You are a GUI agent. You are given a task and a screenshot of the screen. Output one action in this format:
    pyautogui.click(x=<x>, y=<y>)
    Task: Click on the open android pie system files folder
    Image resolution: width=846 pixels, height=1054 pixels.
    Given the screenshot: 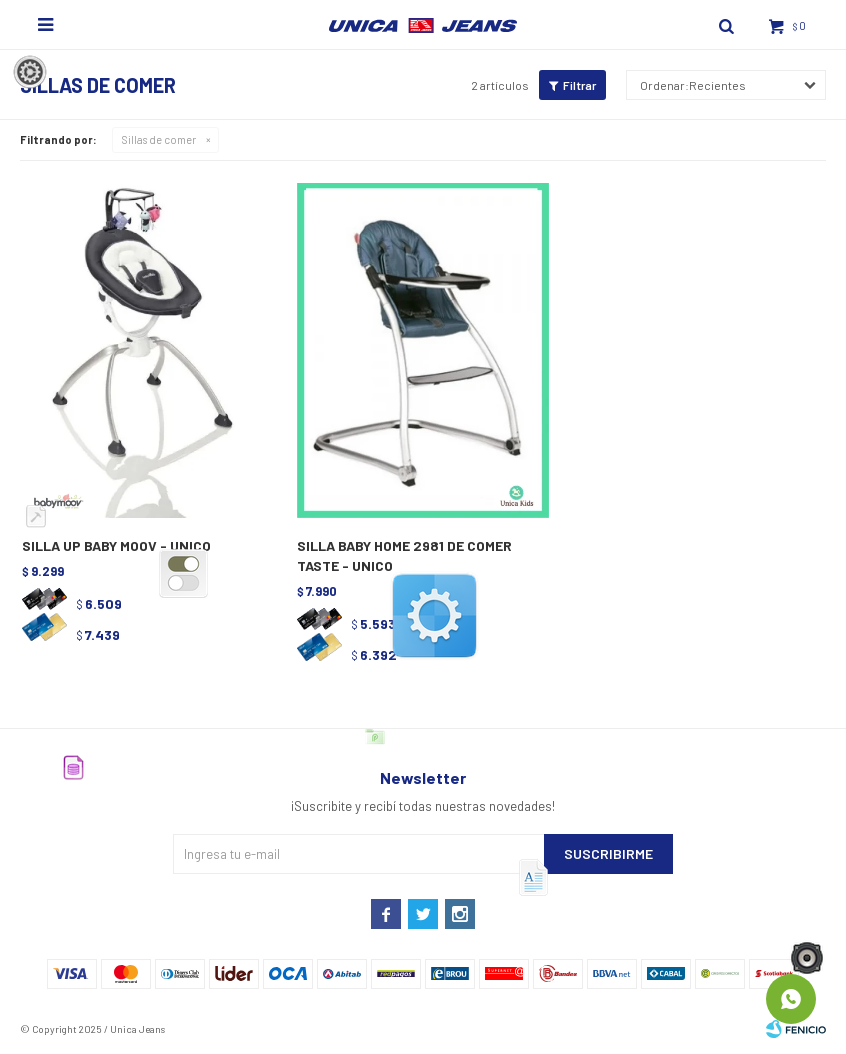 What is the action you would take?
    pyautogui.click(x=375, y=737)
    